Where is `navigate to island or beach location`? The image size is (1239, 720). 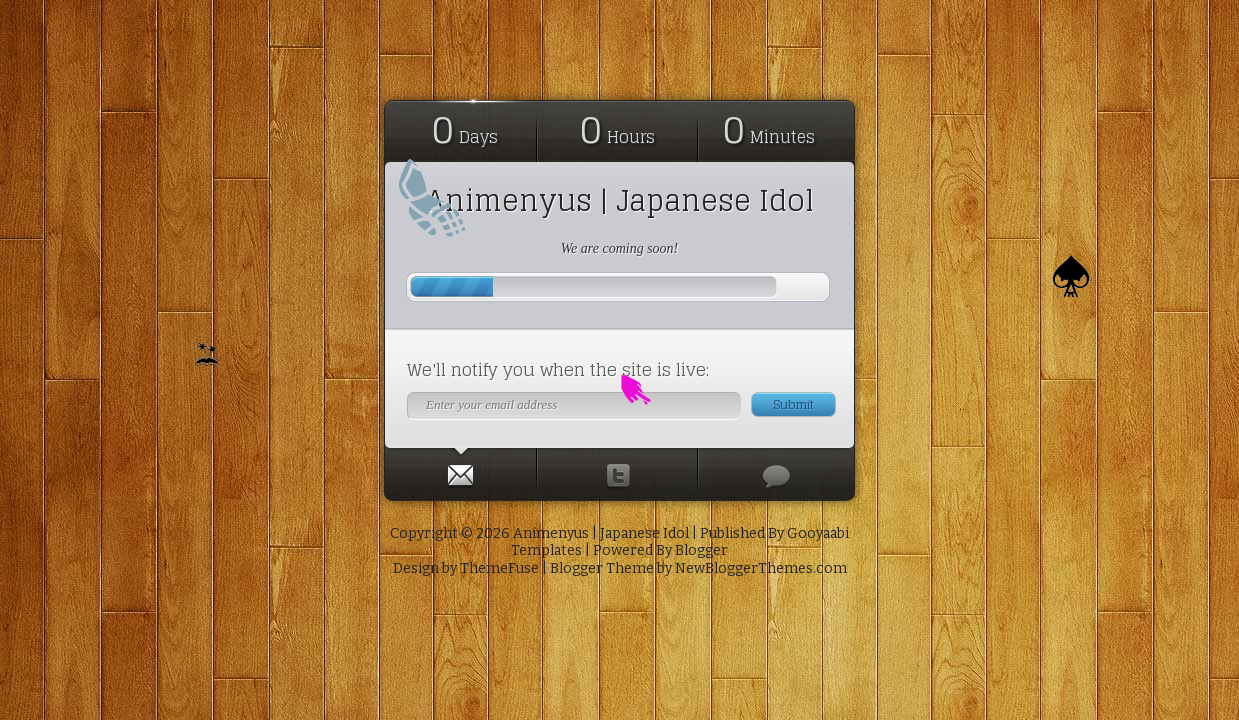
navigate to island or beach location is located at coordinates (207, 354).